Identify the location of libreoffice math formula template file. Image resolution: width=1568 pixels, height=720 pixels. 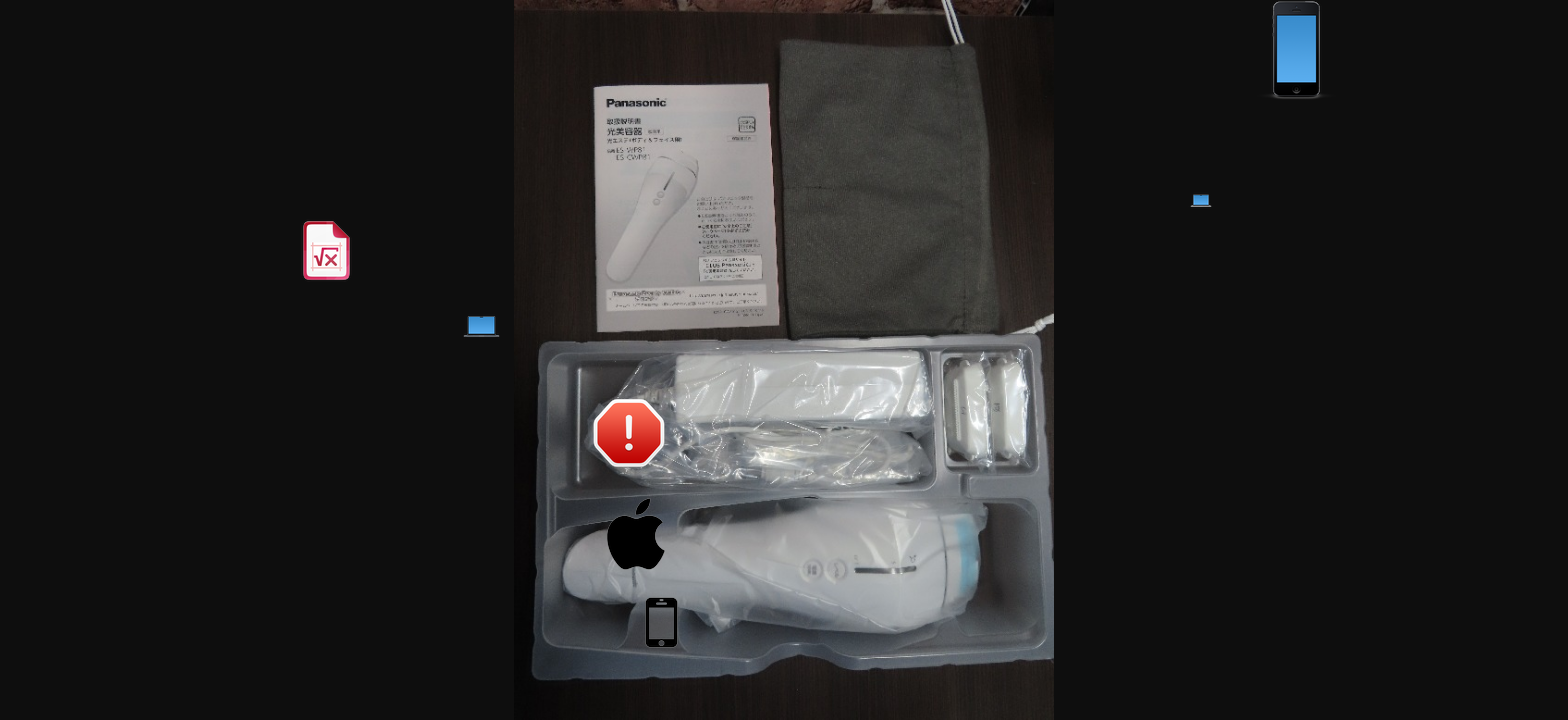
(326, 250).